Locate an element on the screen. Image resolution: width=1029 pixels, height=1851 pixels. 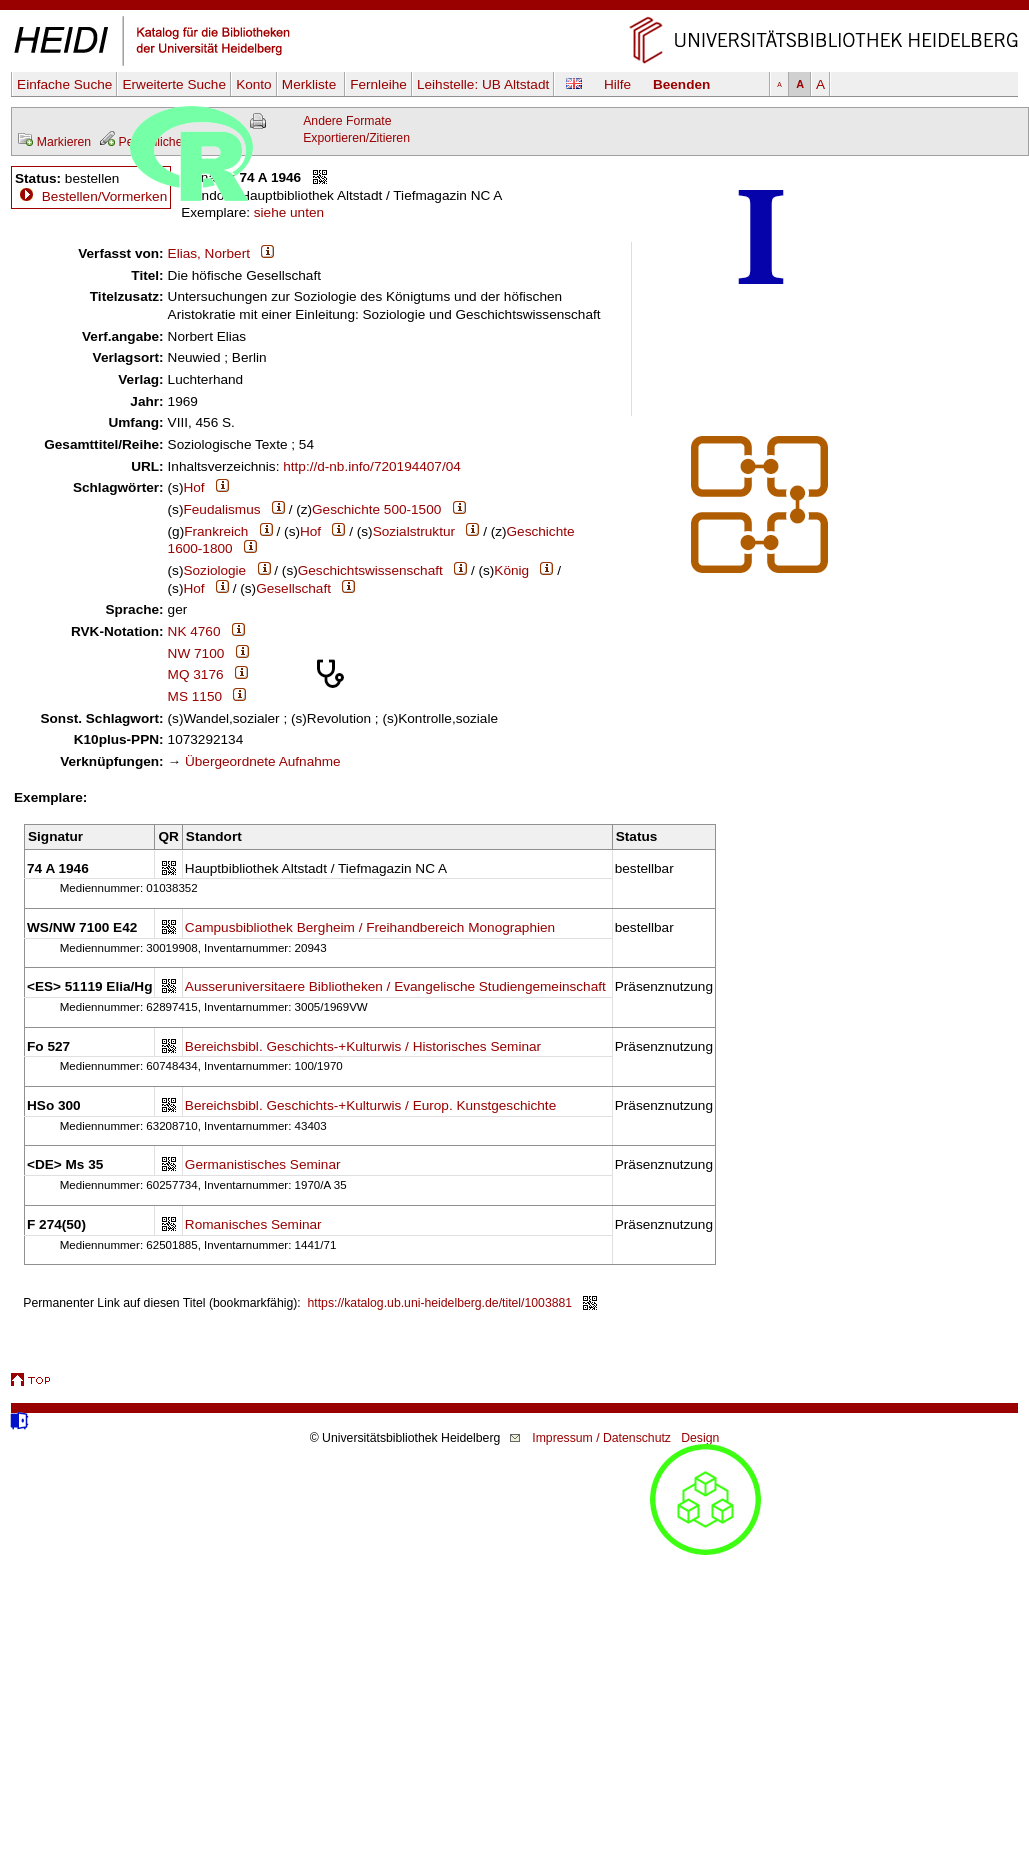
xyflow brand logo is located at coordinates (759, 504).